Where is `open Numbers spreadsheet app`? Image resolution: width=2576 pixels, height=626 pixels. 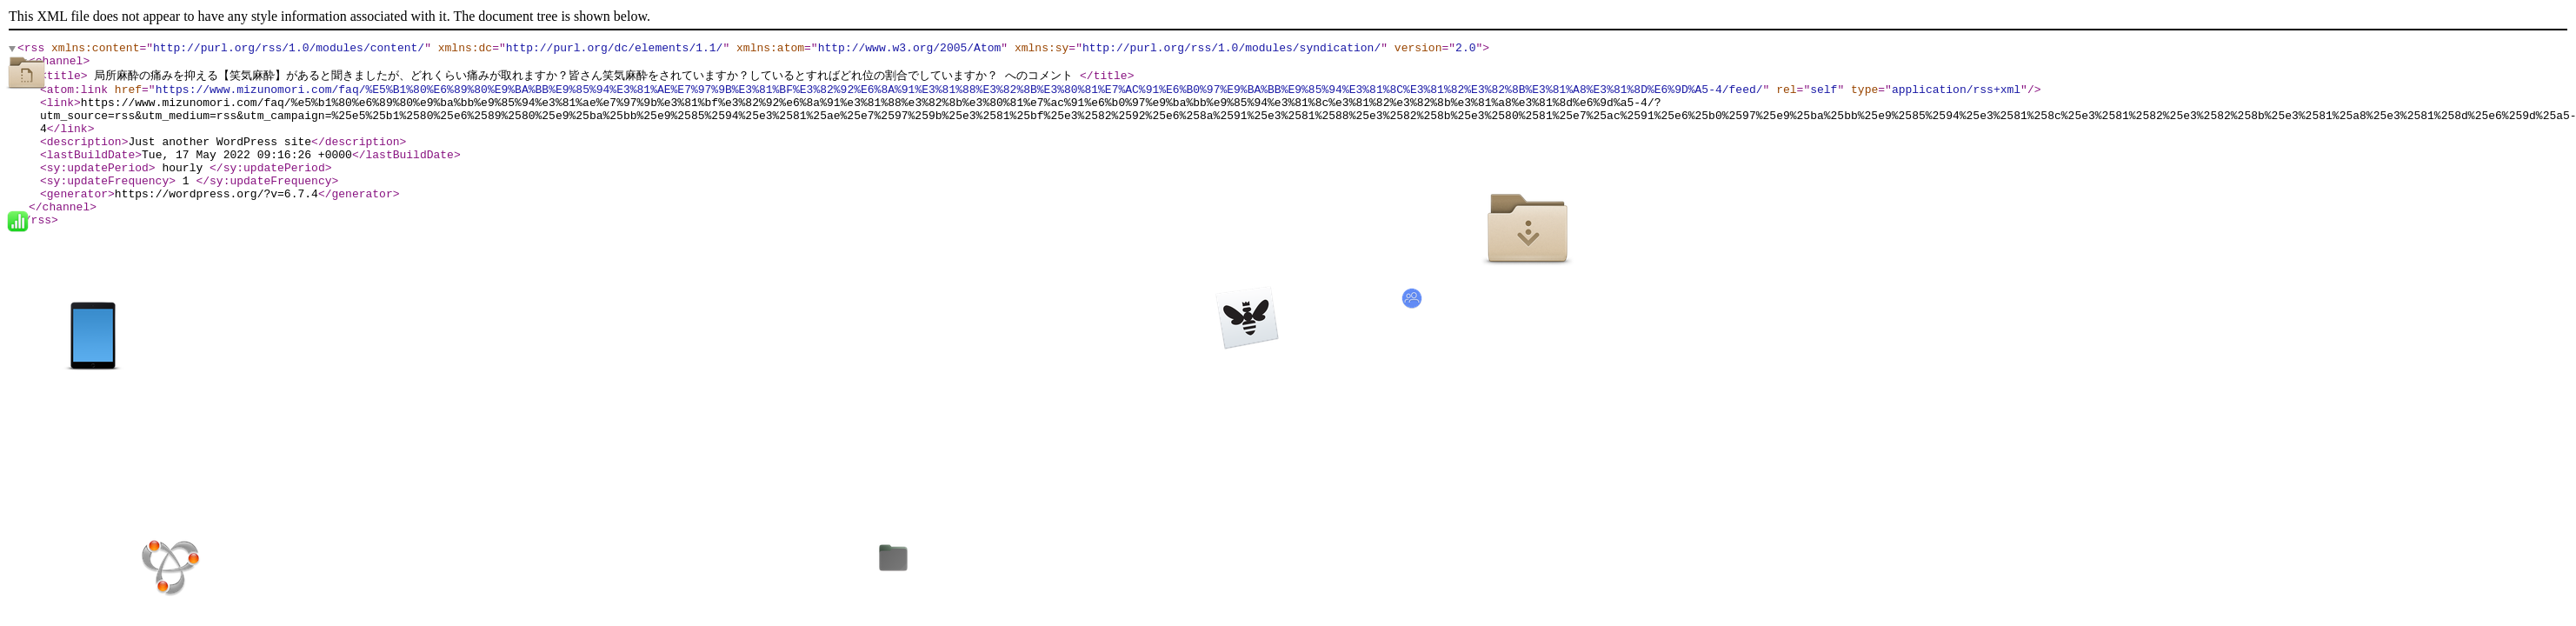 open Numbers spreadsheet app is located at coordinates (17, 221).